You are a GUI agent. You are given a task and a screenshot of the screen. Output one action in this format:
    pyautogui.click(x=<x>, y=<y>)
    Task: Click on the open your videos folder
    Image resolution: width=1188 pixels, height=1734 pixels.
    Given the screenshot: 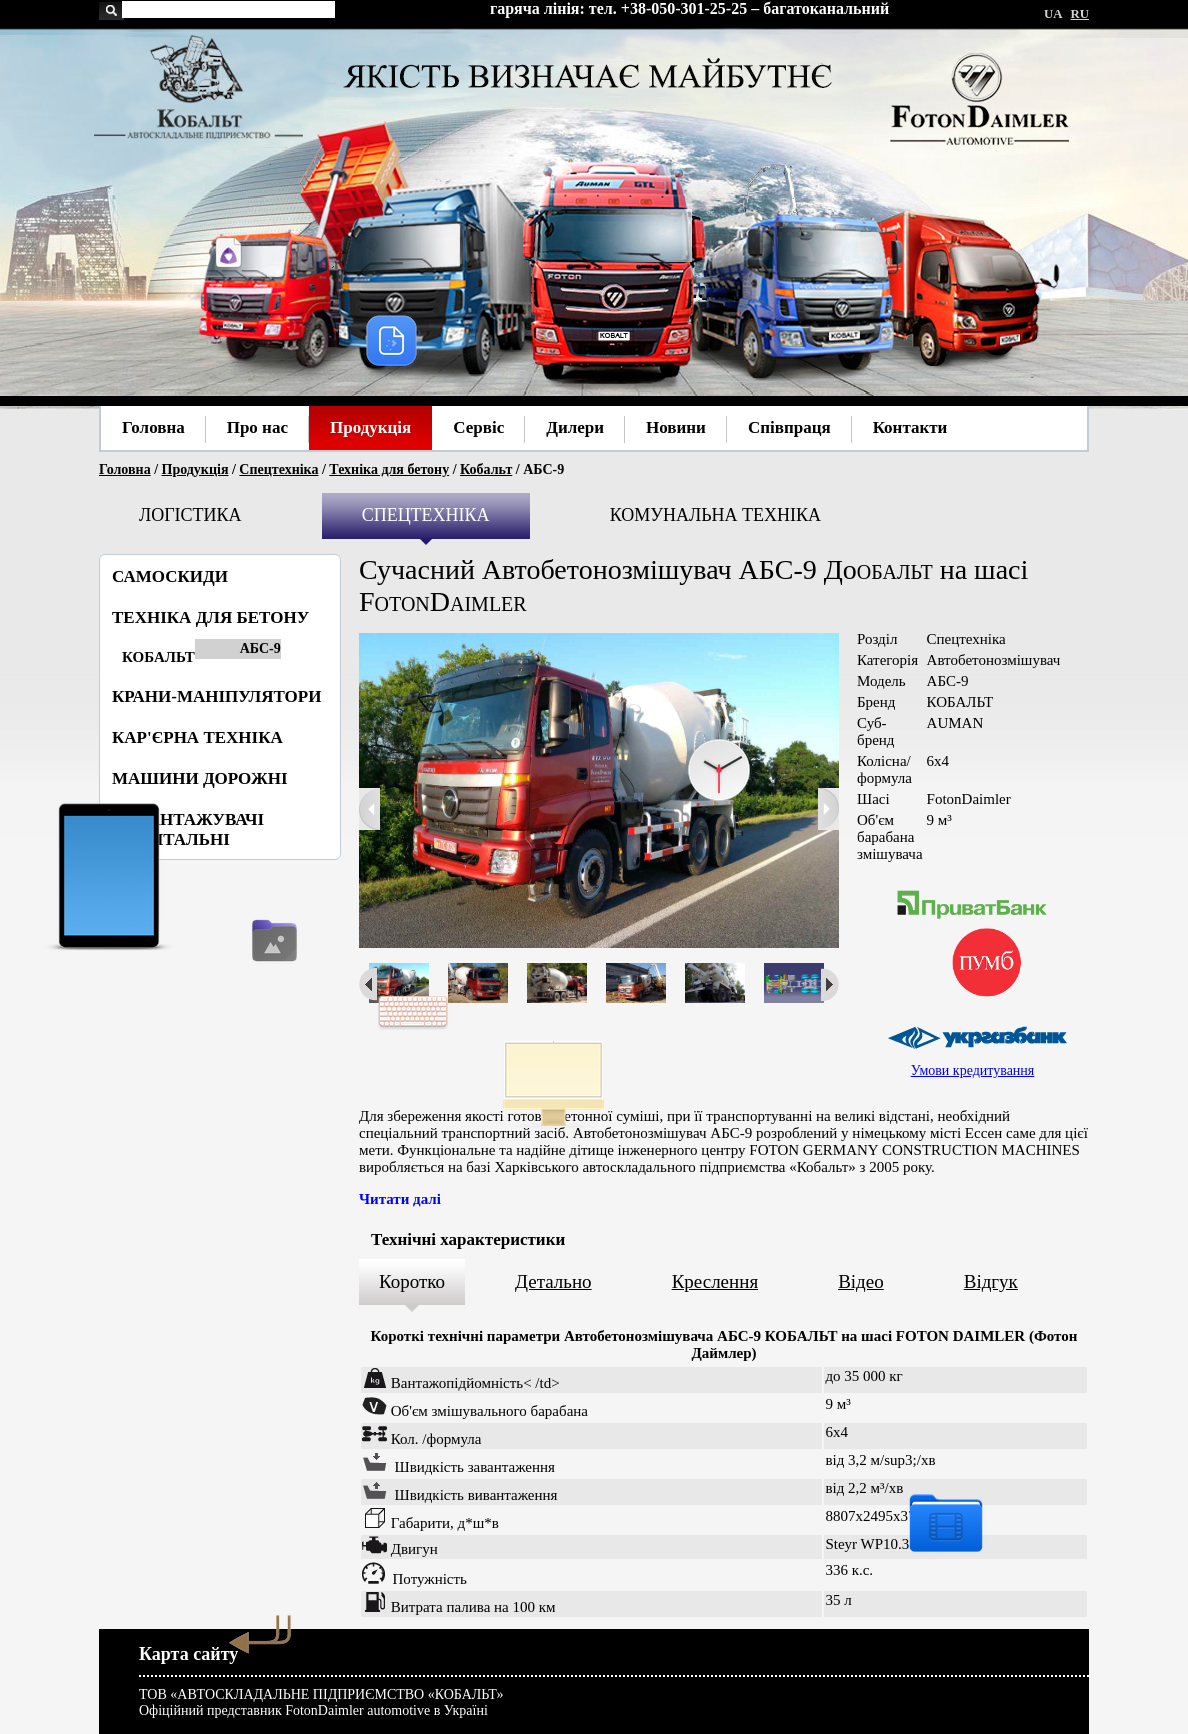 What is the action you would take?
    pyautogui.click(x=946, y=1523)
    